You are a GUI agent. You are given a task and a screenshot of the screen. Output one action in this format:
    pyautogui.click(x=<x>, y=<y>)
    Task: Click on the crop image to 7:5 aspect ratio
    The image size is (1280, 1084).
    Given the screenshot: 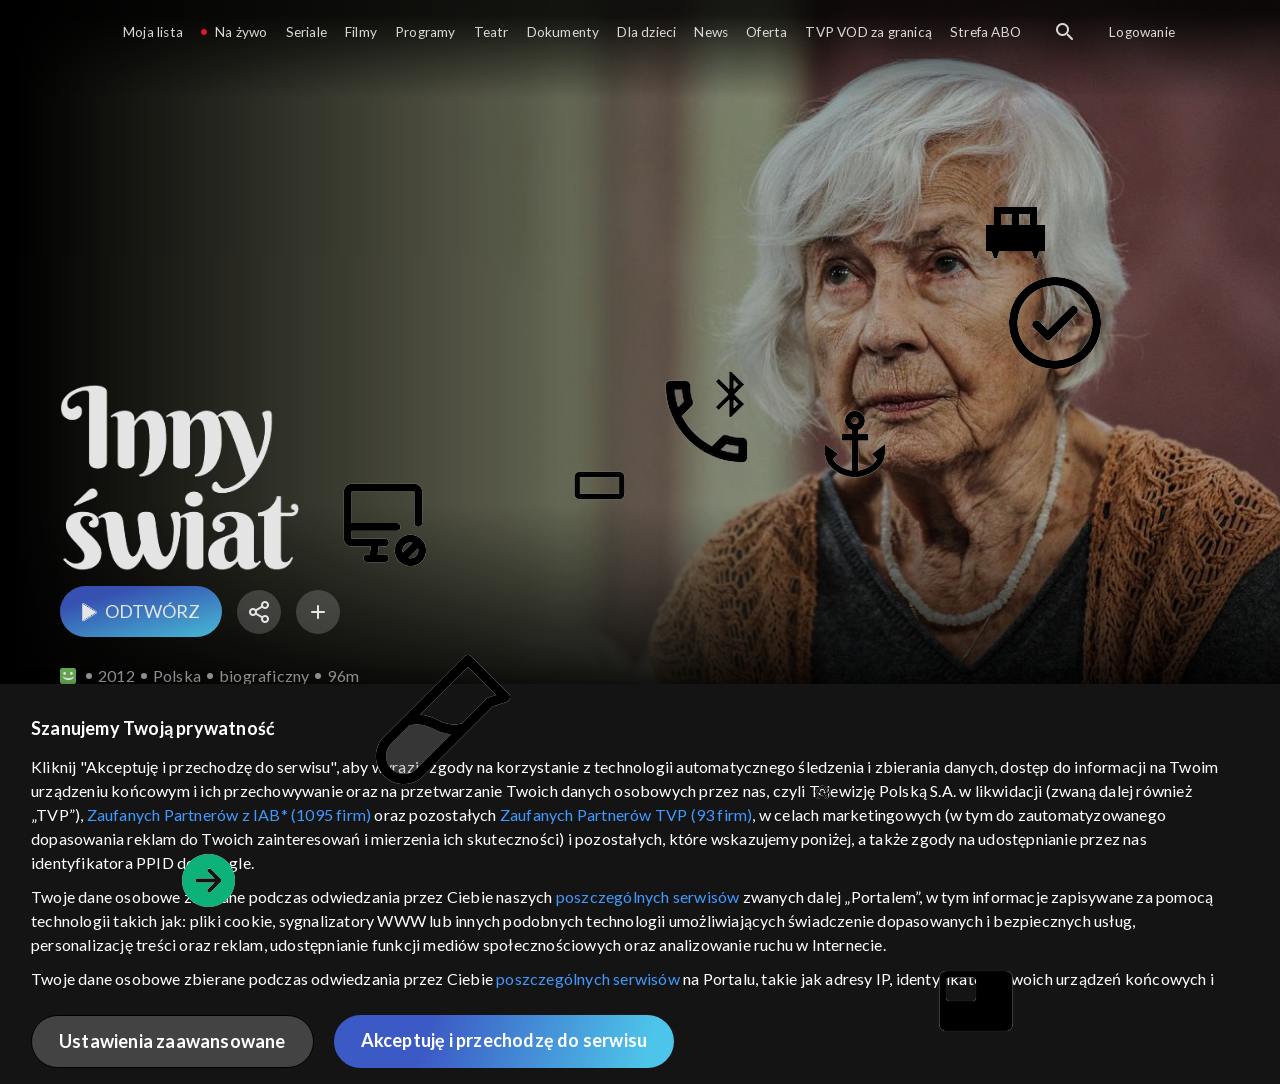 What is the action you would take?
    pyautogui.click(x=599, y=485)
    